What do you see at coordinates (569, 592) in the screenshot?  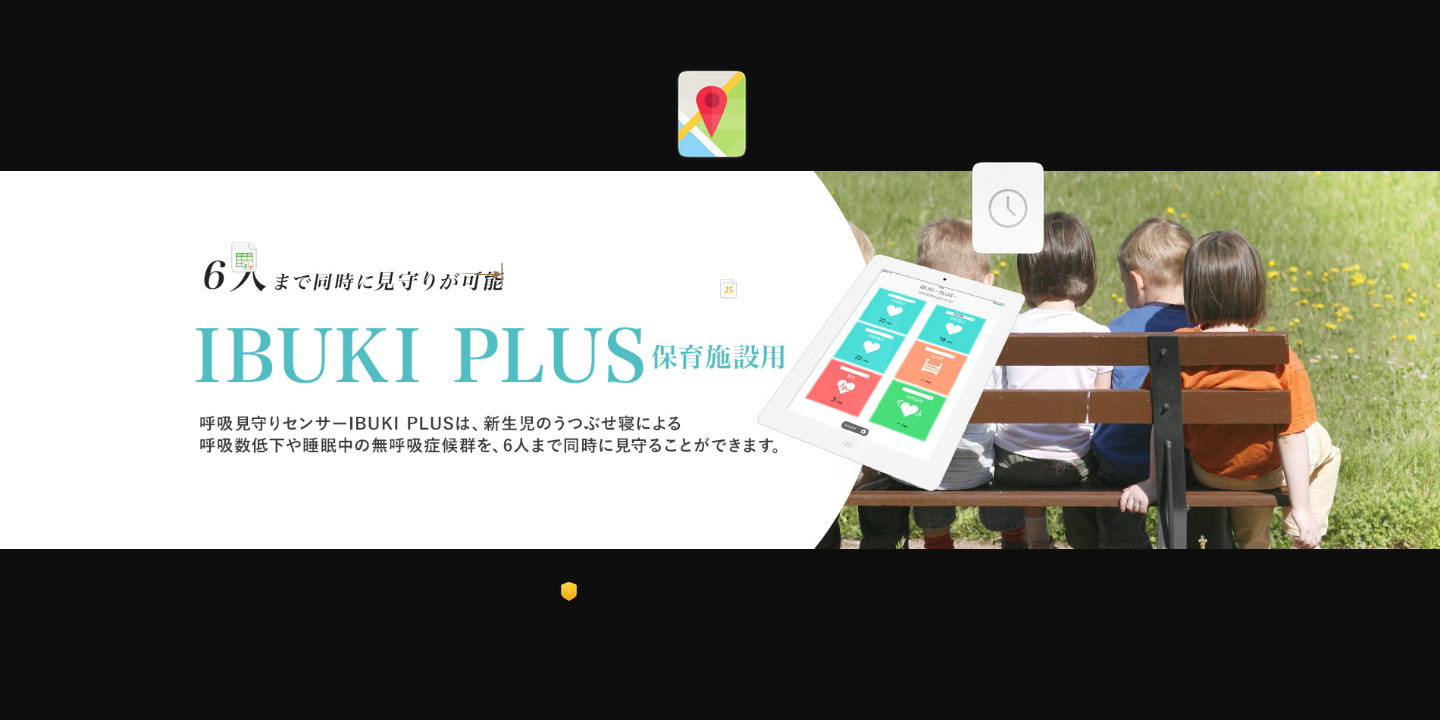 I see `indicates medium security level or partial protection` at bounding box center [569, 592].